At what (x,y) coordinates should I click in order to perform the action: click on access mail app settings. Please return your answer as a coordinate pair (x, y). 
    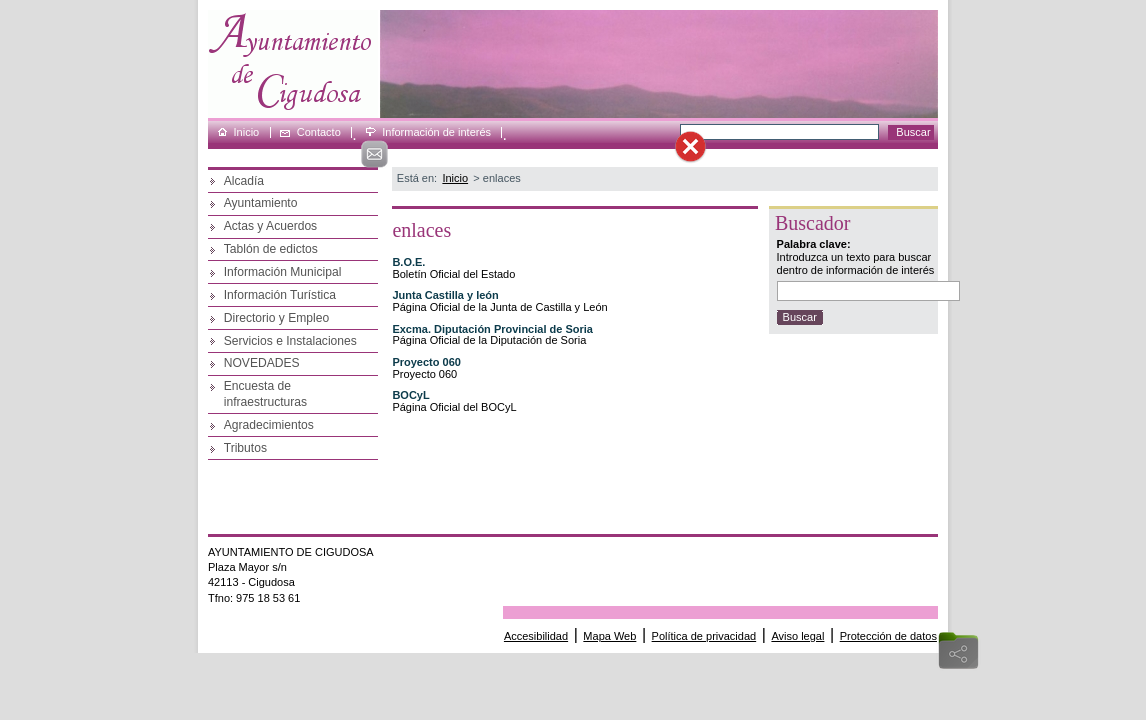
    Looking at the image, I should click on (374, 154).